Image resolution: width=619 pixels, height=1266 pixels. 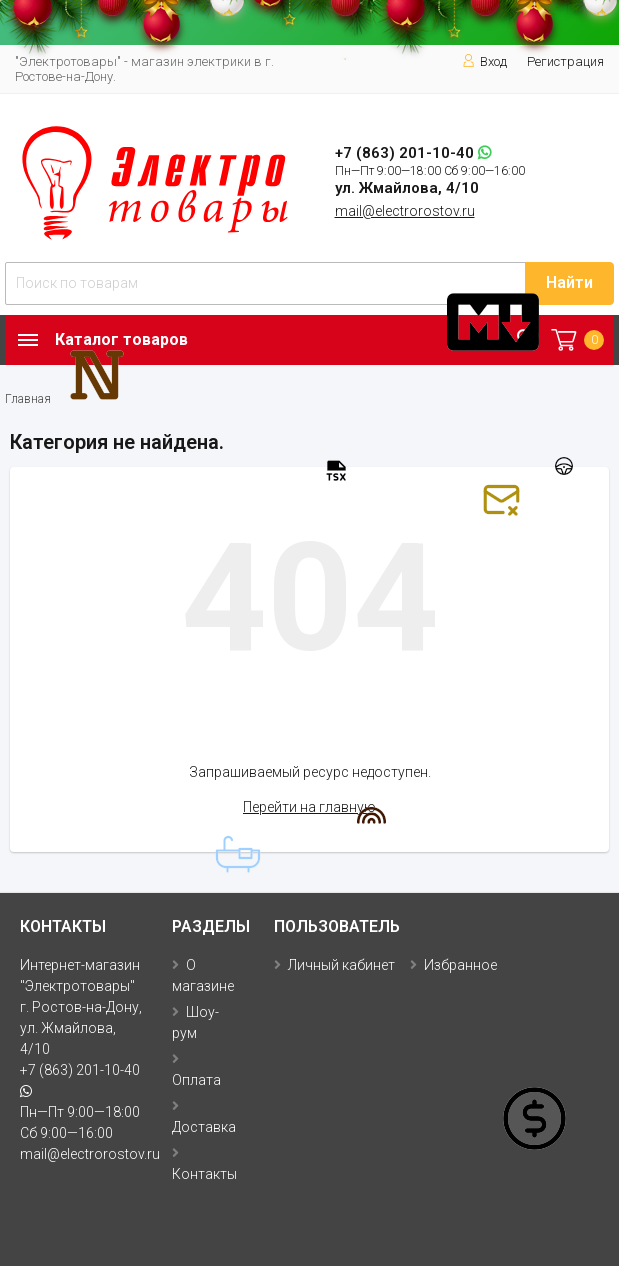 I want to click on access driving or navigation mode, so click(x=564, y=466).